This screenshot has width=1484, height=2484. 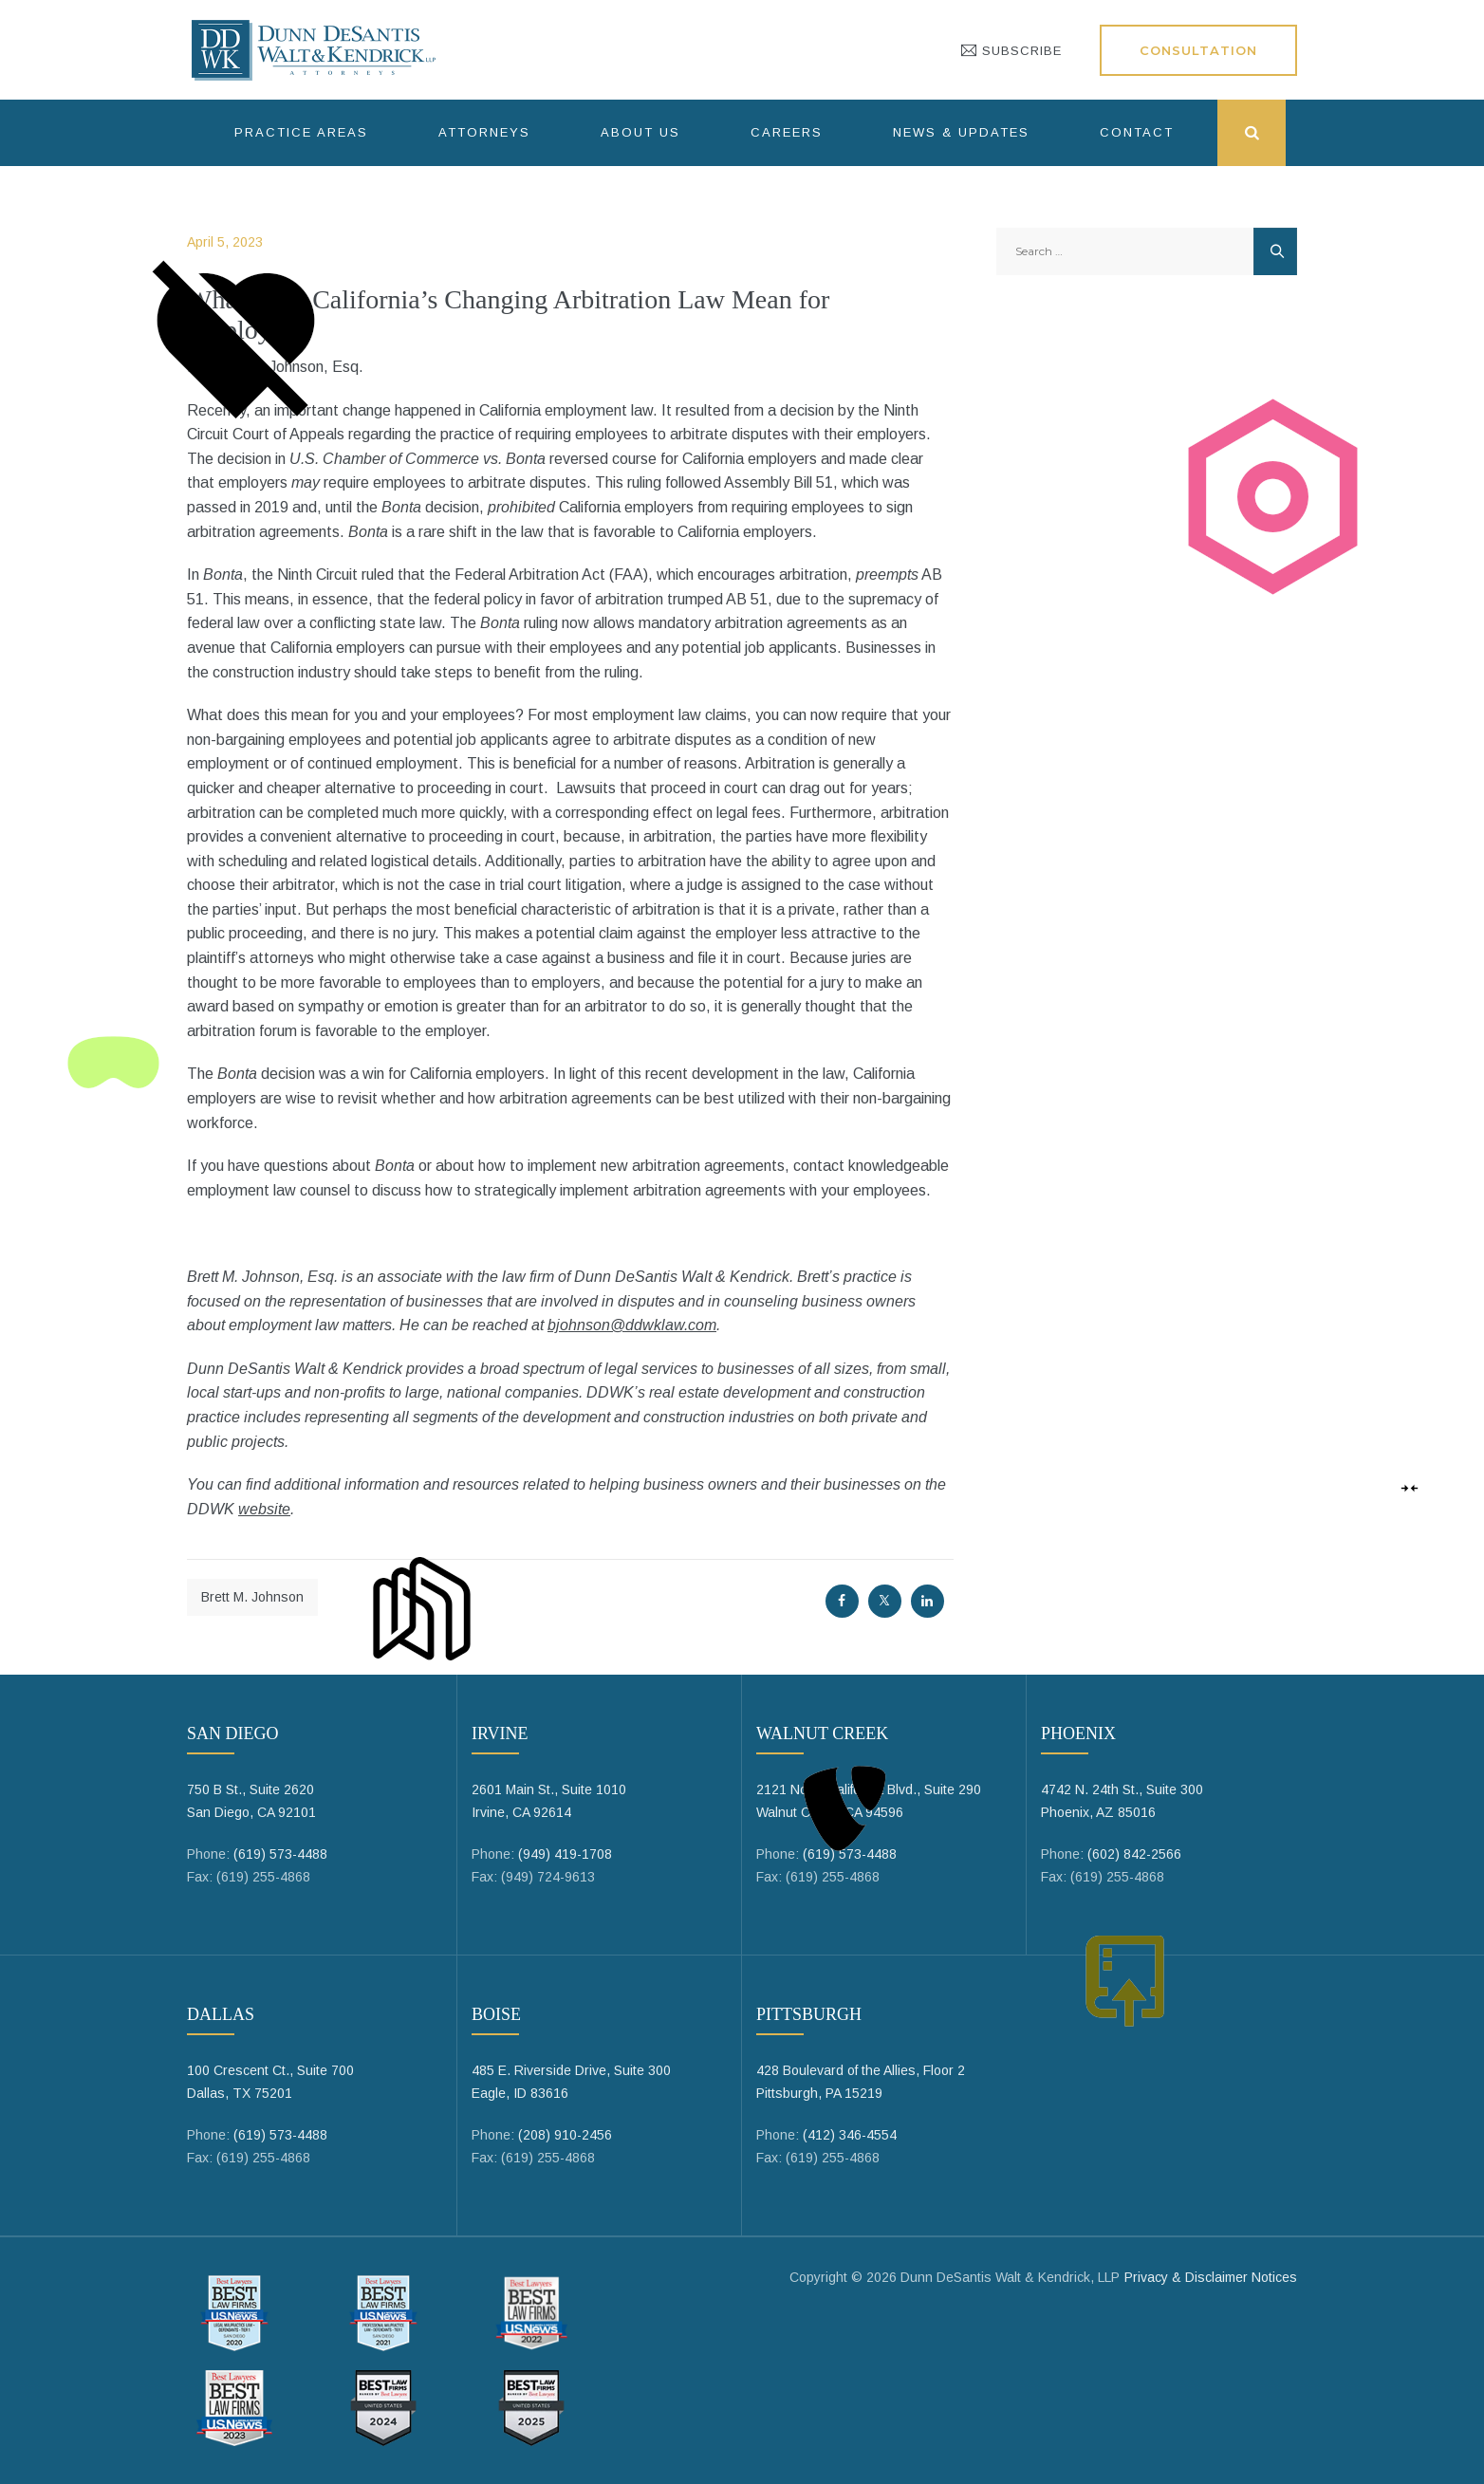 What do you see at coordinates (113, 1061) in the screenshot?
I see `access virtual reality or immersive mode` at bounding box center [113, 1061].